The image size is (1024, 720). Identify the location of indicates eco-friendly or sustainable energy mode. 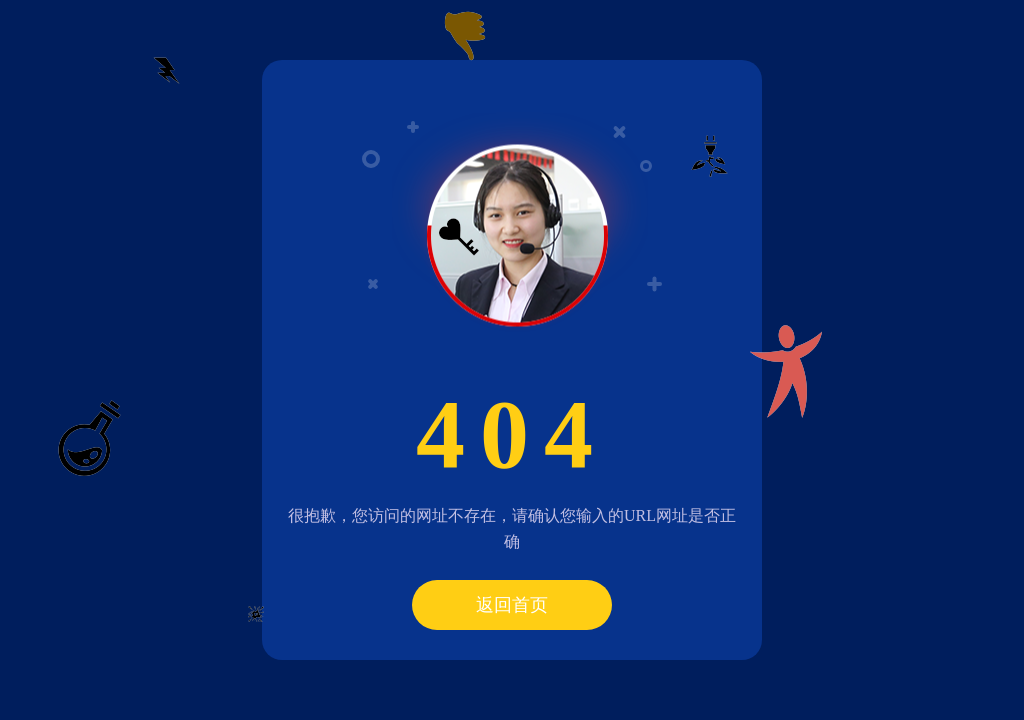
(710, 155).